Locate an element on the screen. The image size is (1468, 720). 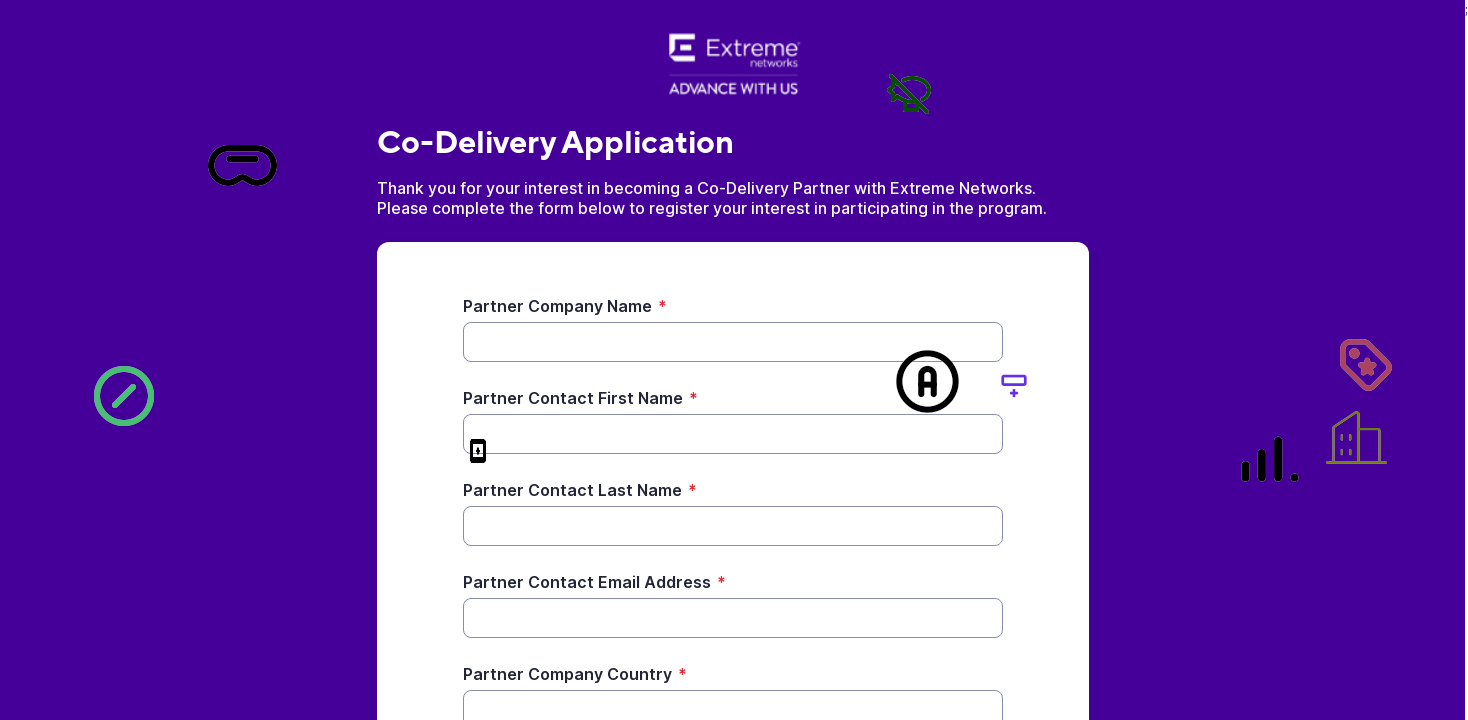
indicates strong signal strength is located at coordinates (1270, 453).